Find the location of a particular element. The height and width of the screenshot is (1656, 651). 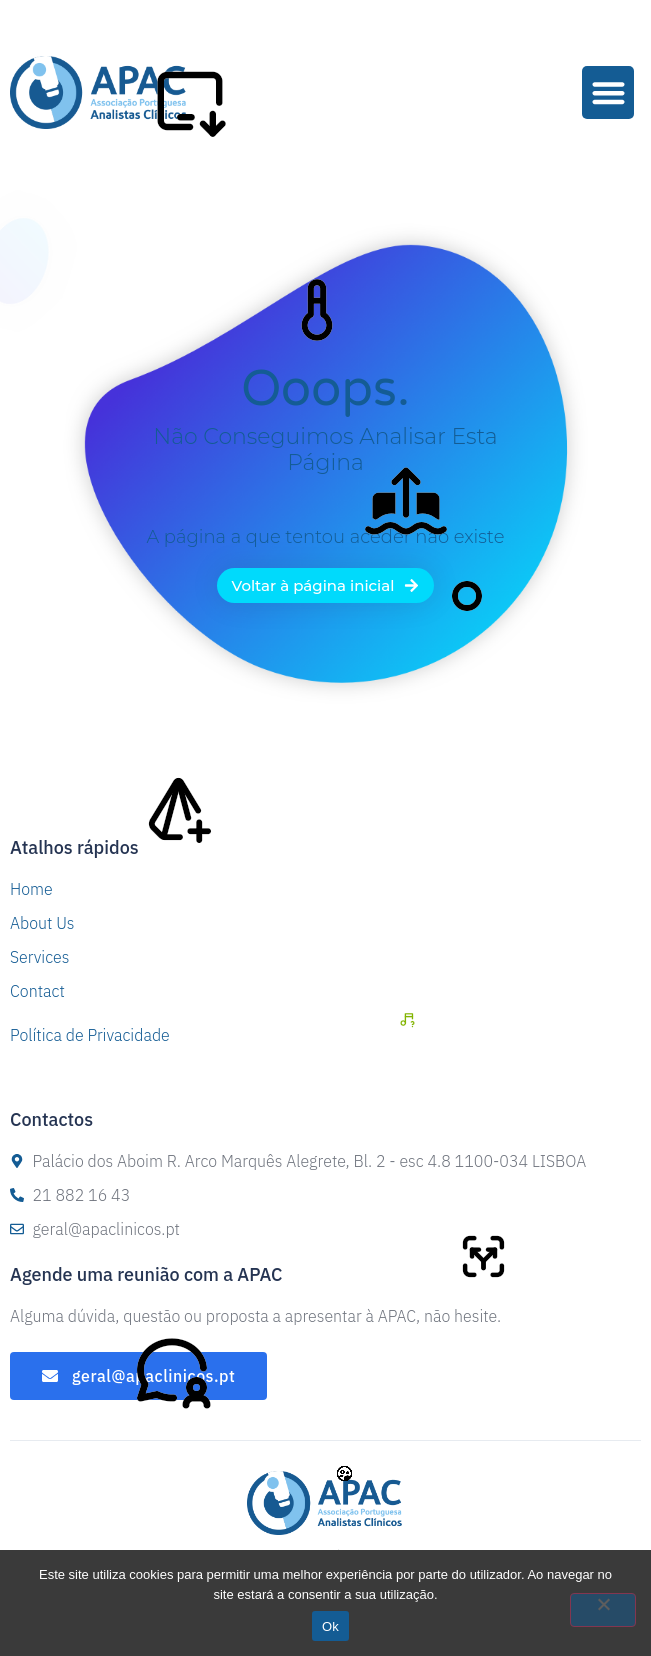

view supervised or managed user accounts is located at coordinates (344, 1473).